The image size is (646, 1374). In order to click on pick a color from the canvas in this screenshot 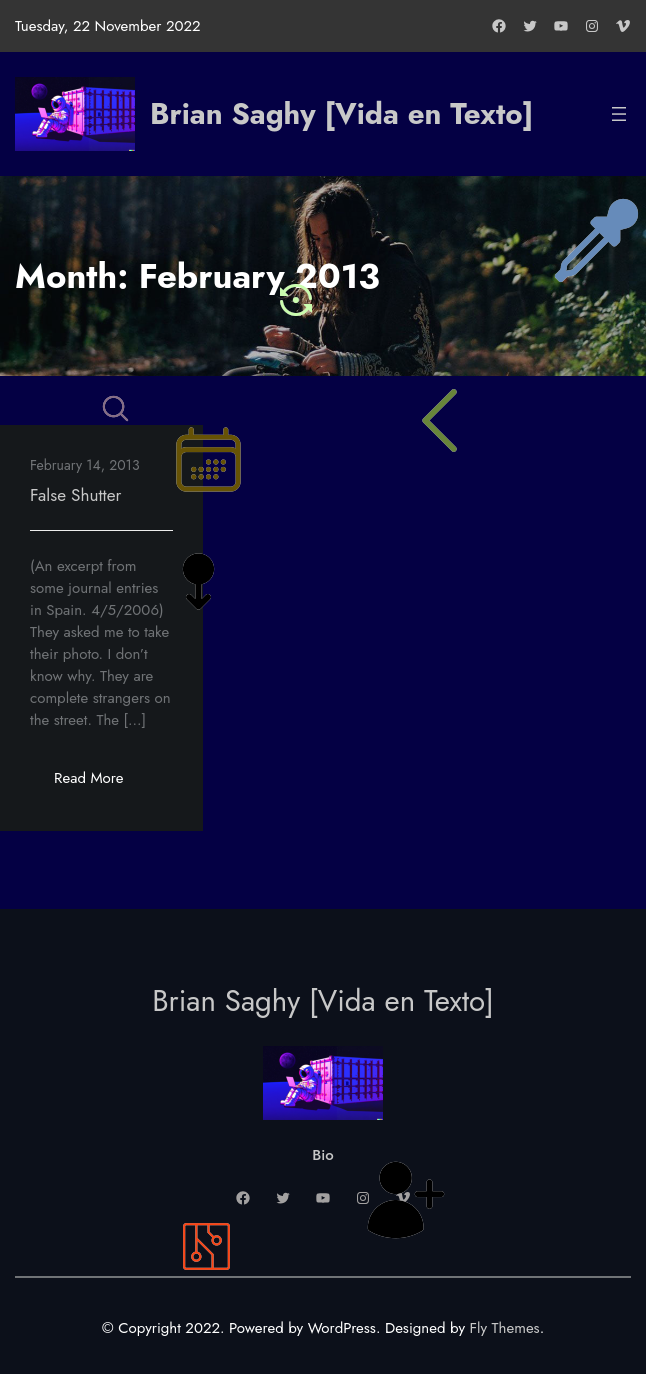, I will do `click(596, 240)`.